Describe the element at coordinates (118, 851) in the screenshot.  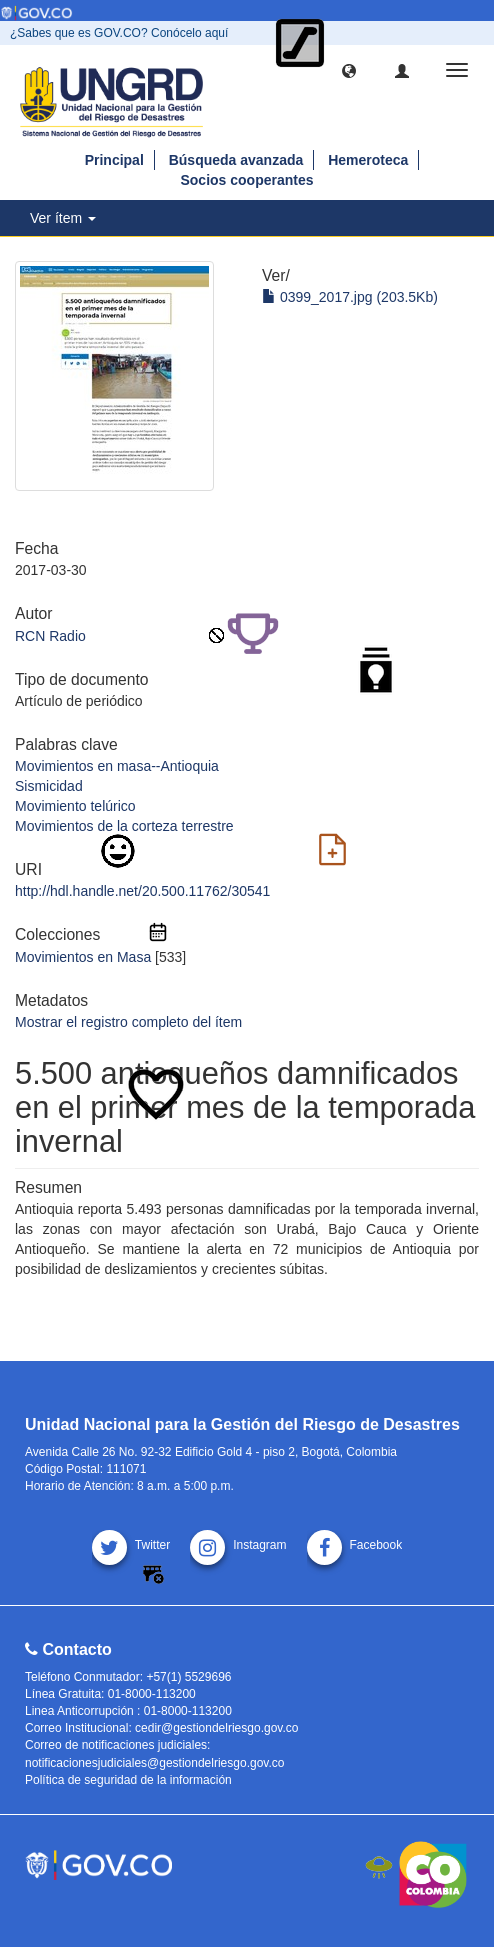
I see `set your mood or status` at that location.